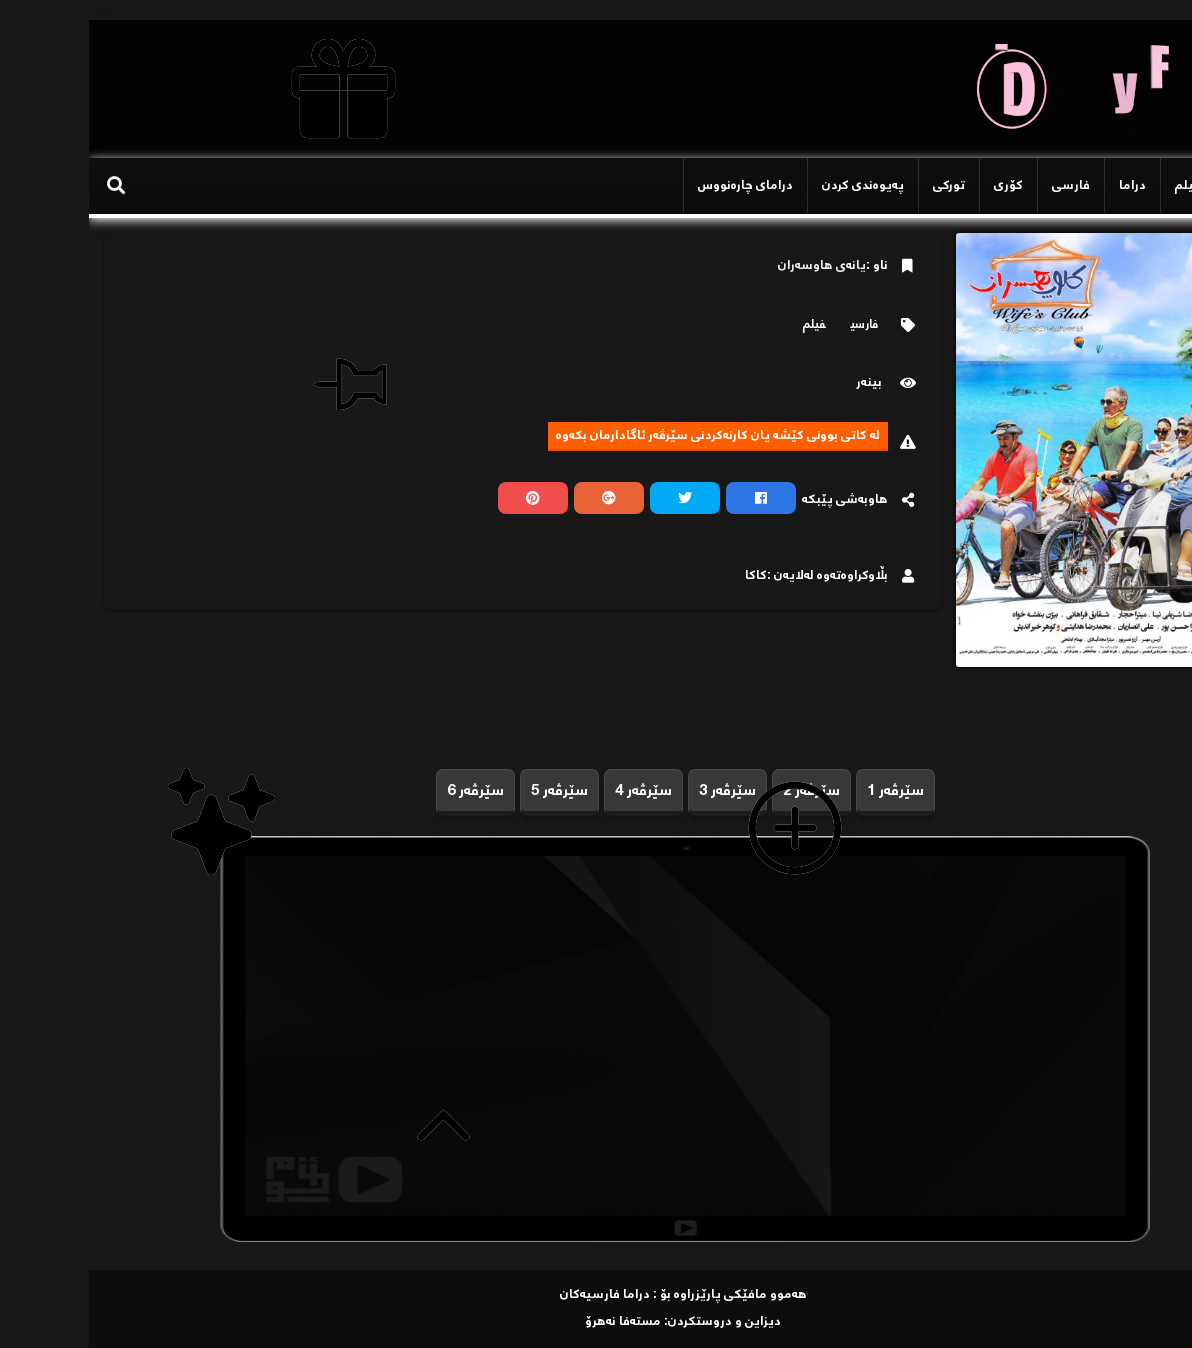  Describe the element at coordinates (443, 1125) in the screenshot. I see `collapse an expanded section` at that location.